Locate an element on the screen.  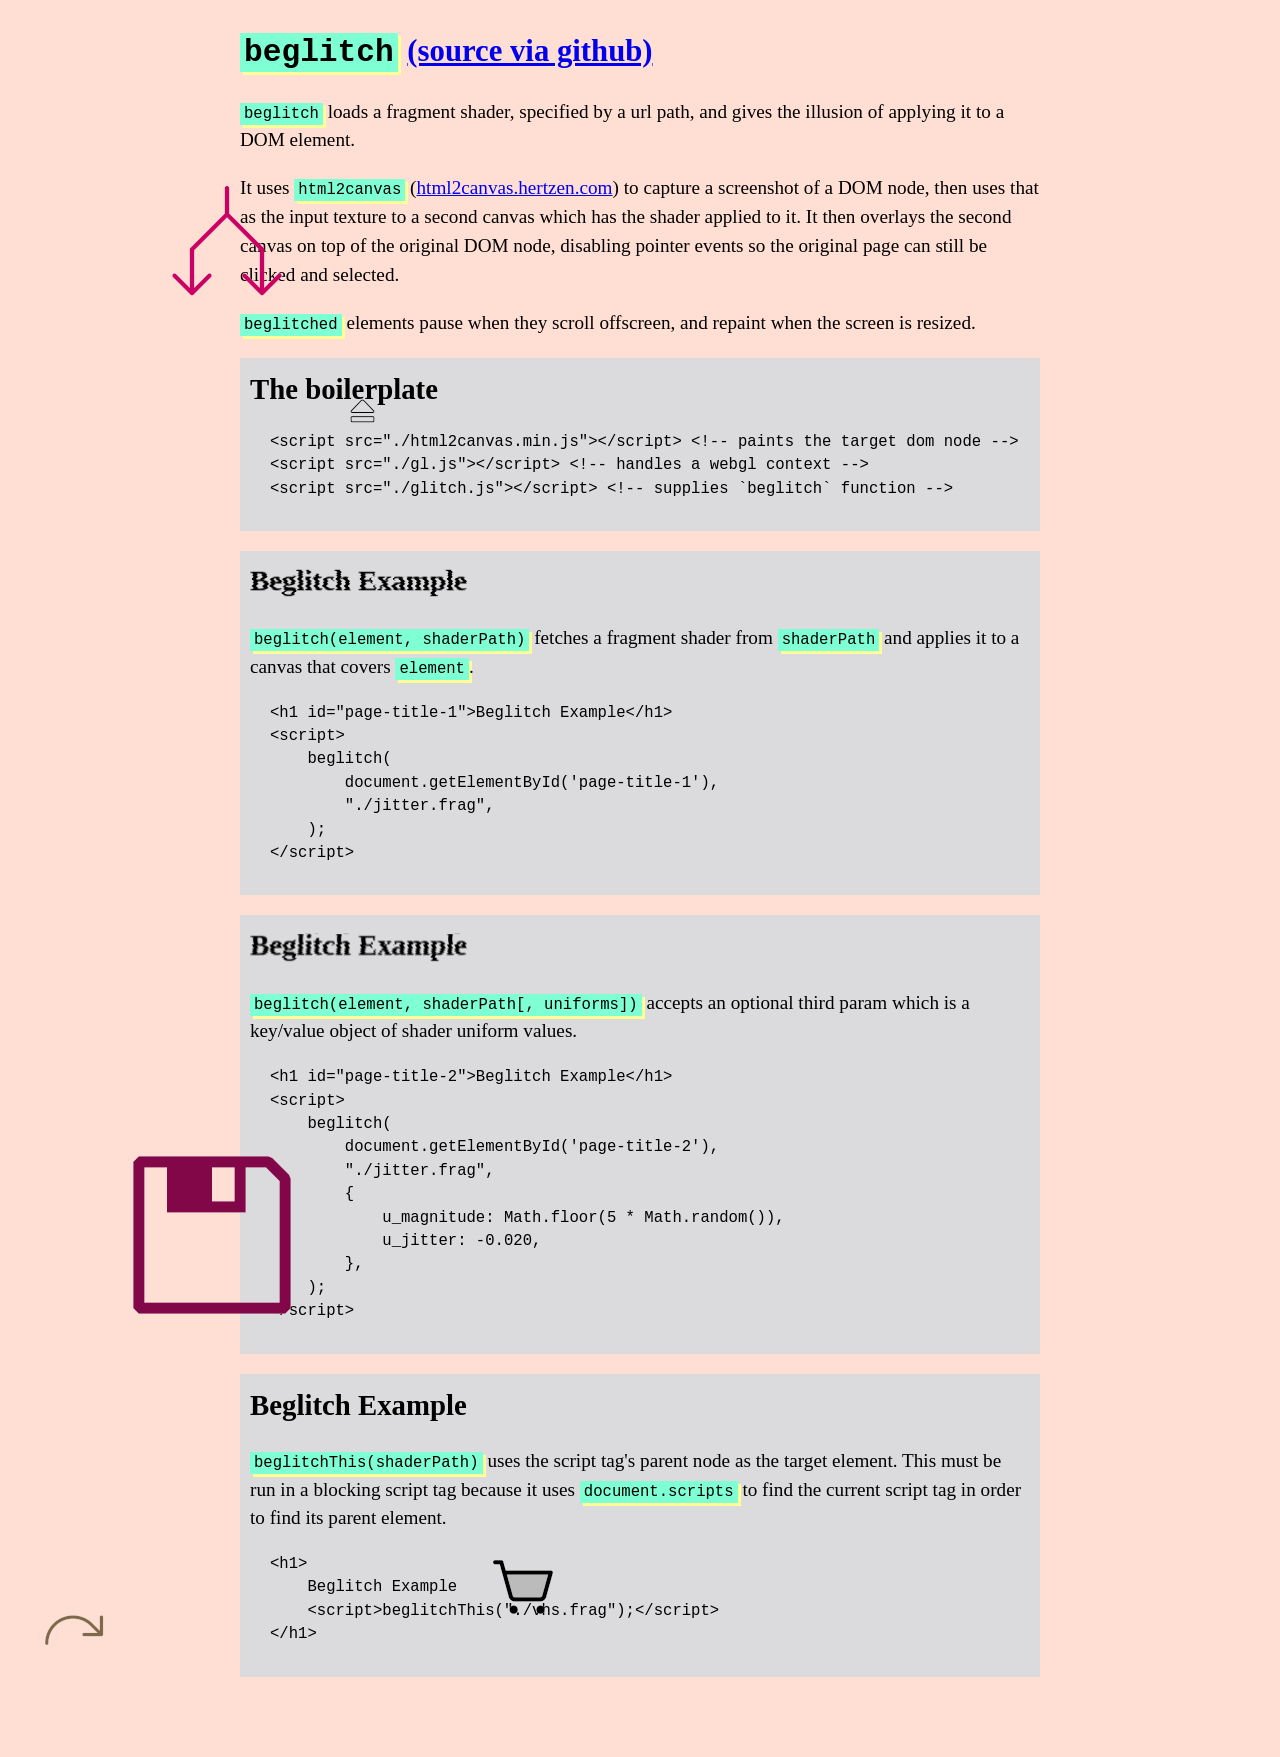
eject media or disc is located at coordinates (362, 412).